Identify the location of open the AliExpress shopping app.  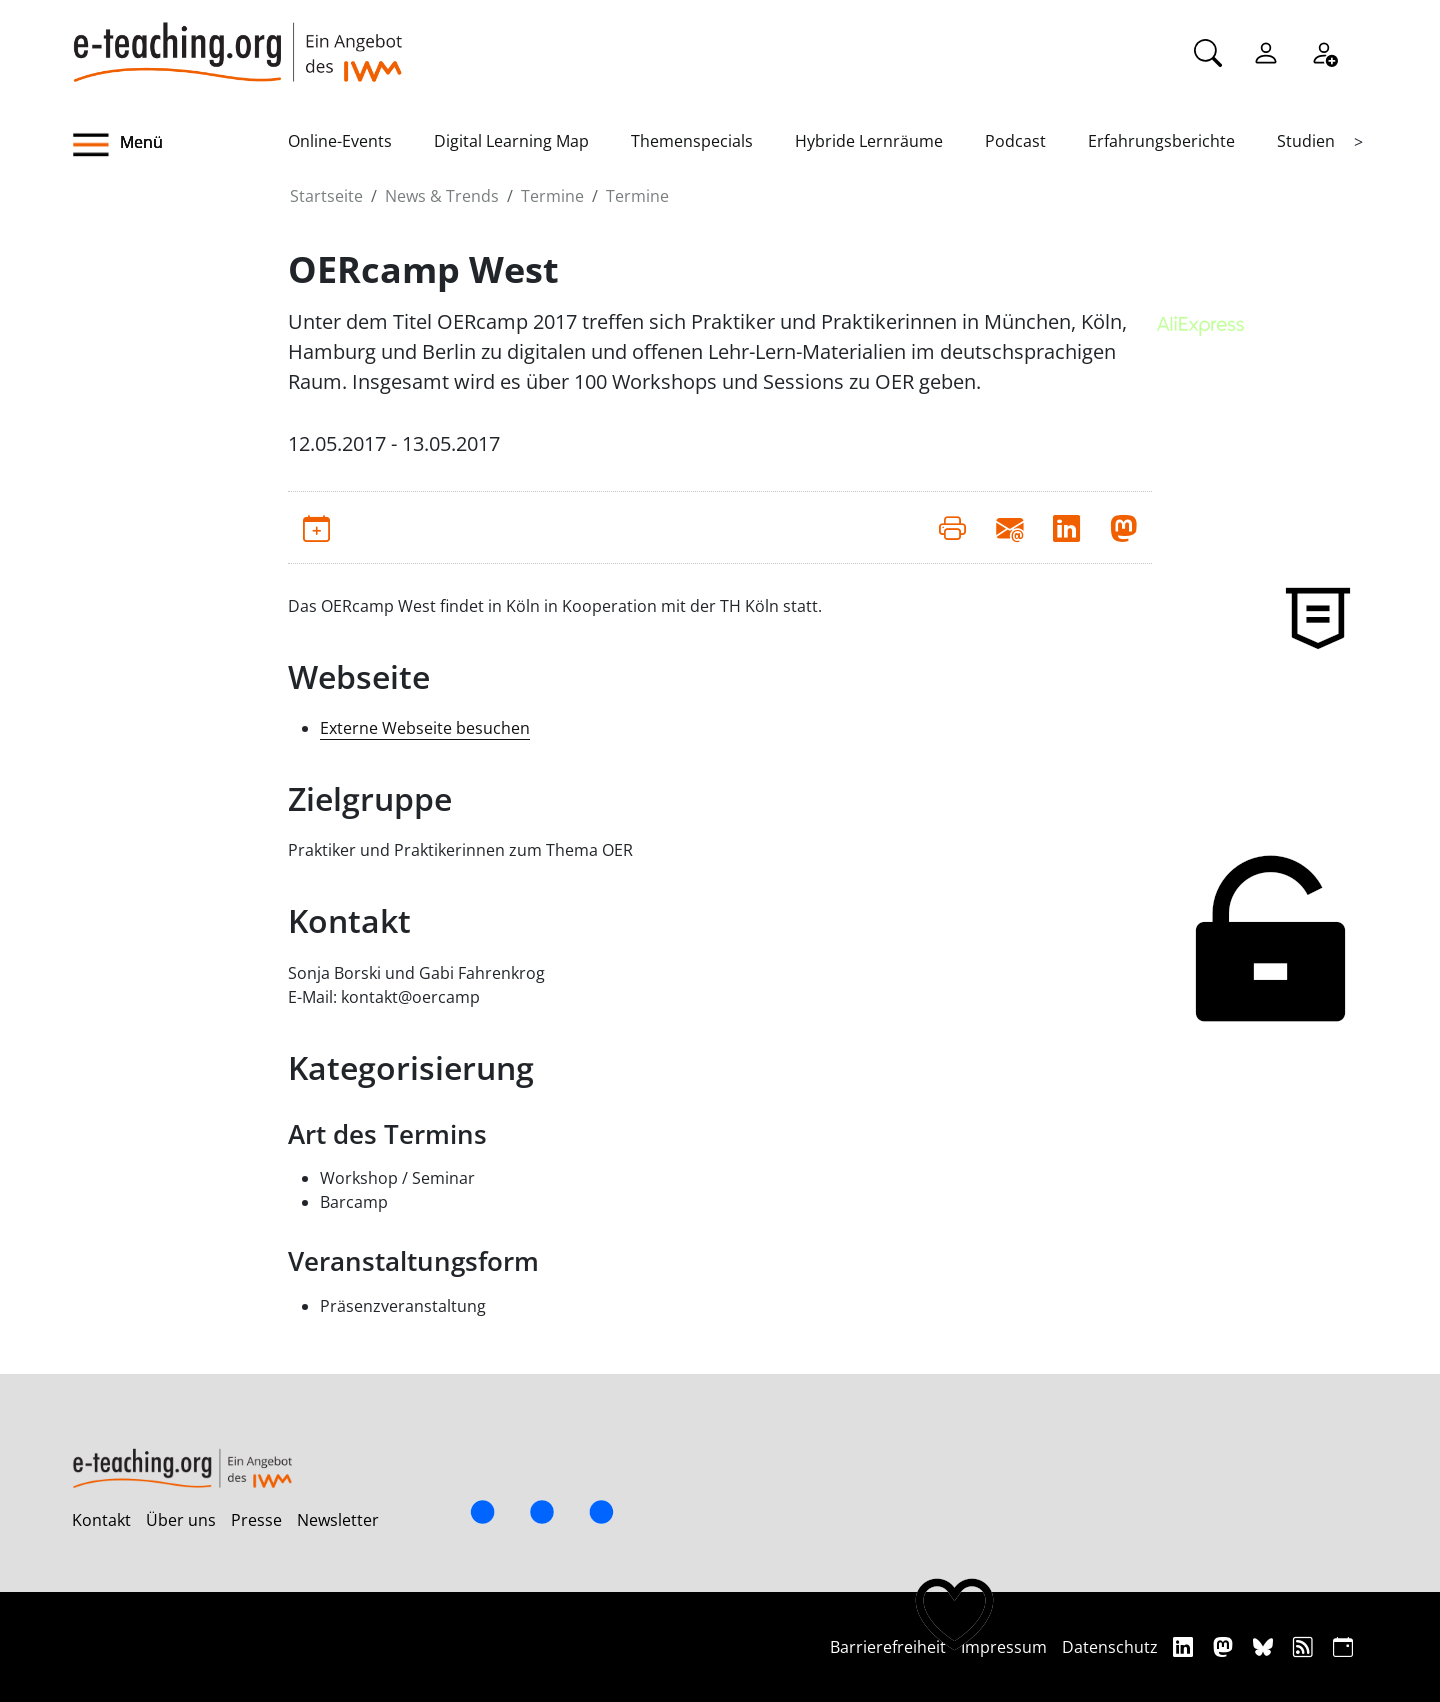
(1200, 325).